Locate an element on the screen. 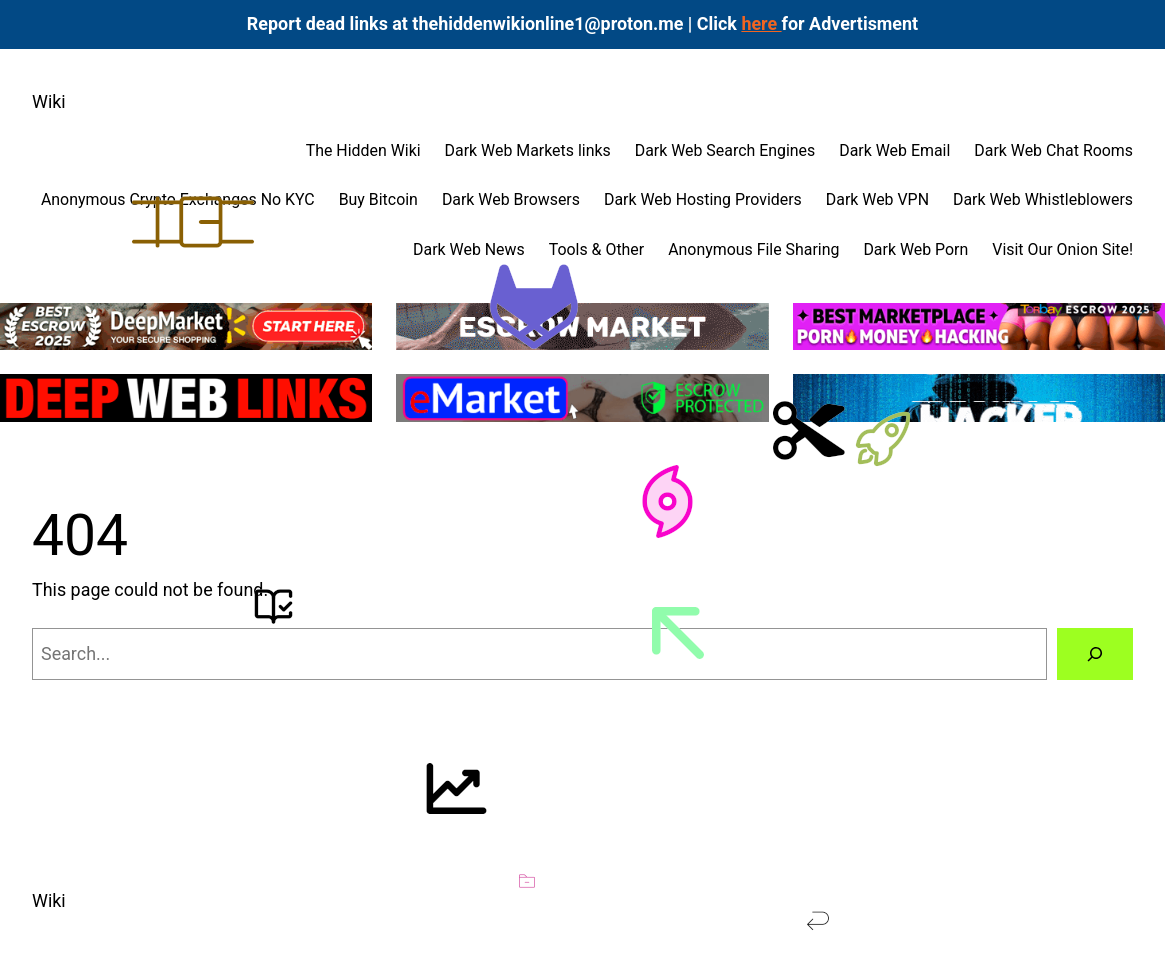 The image size is (1165, 954). navigate back to previous screen is located at coordinates (678, 633).